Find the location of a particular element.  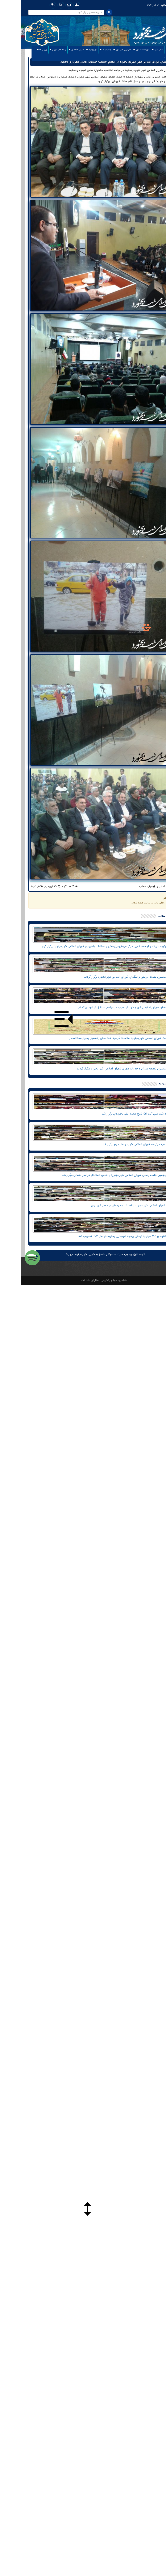

open Spotify is located at coordinates (32, 1258).